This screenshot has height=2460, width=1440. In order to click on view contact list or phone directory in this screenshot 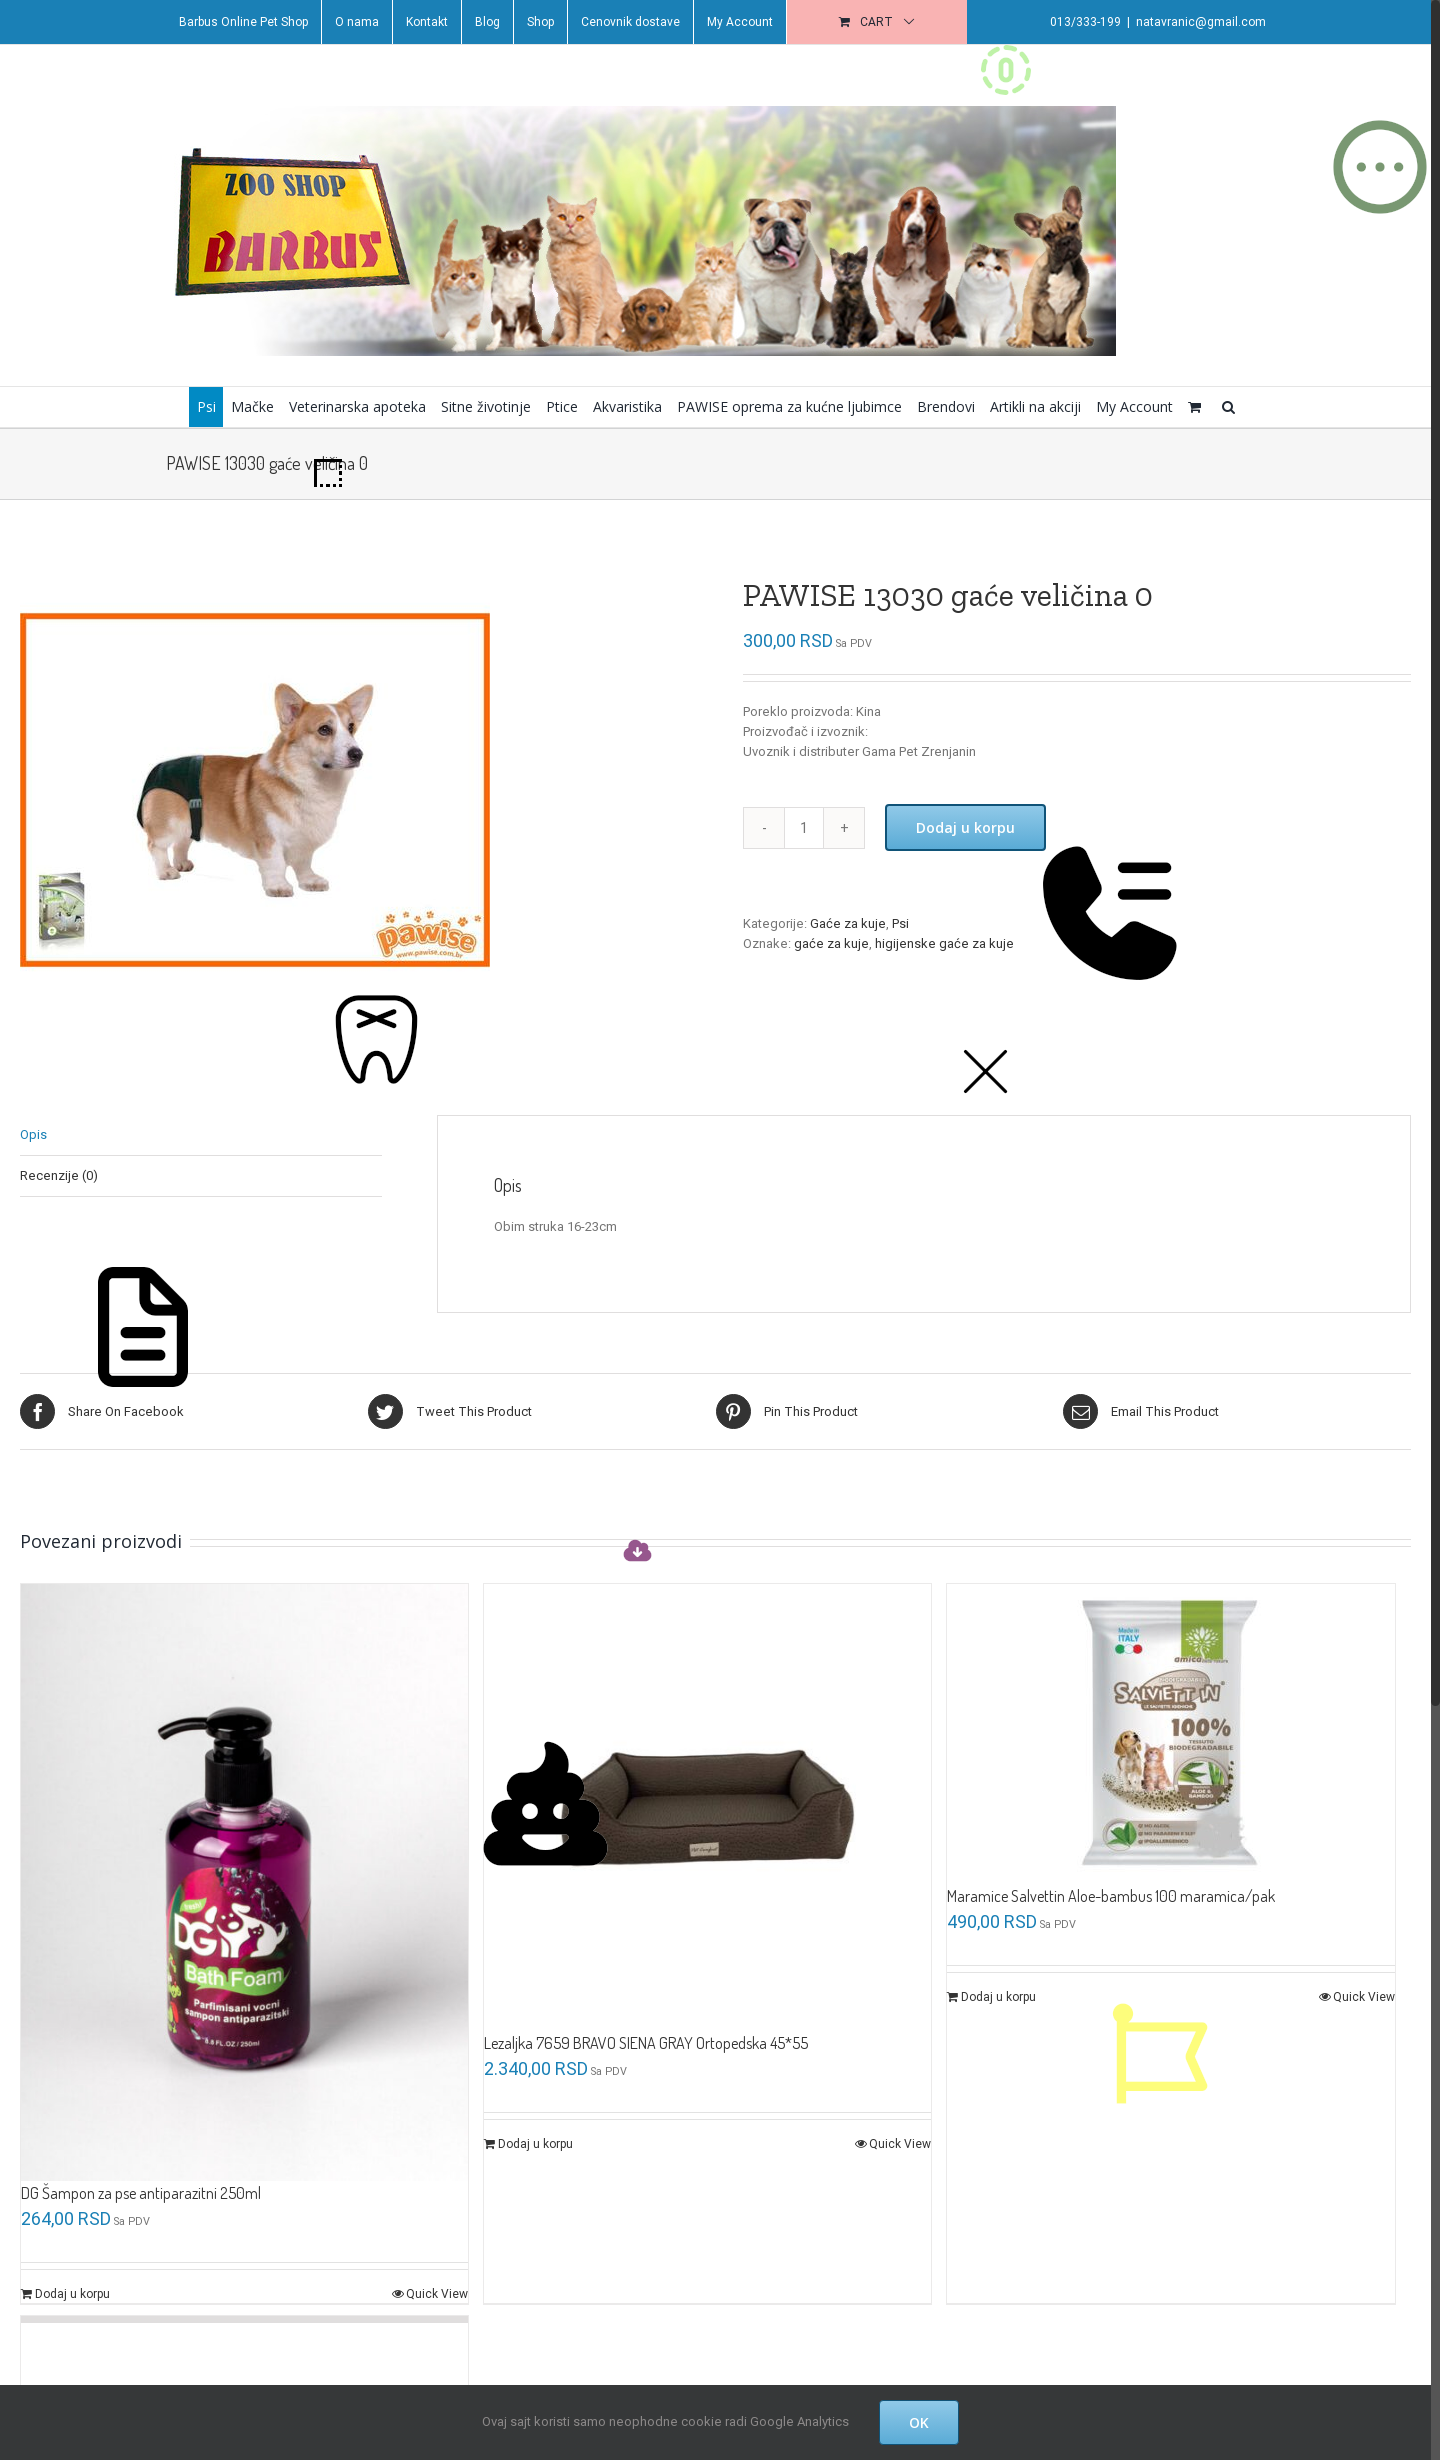, I will do `click(1112, 910)`.